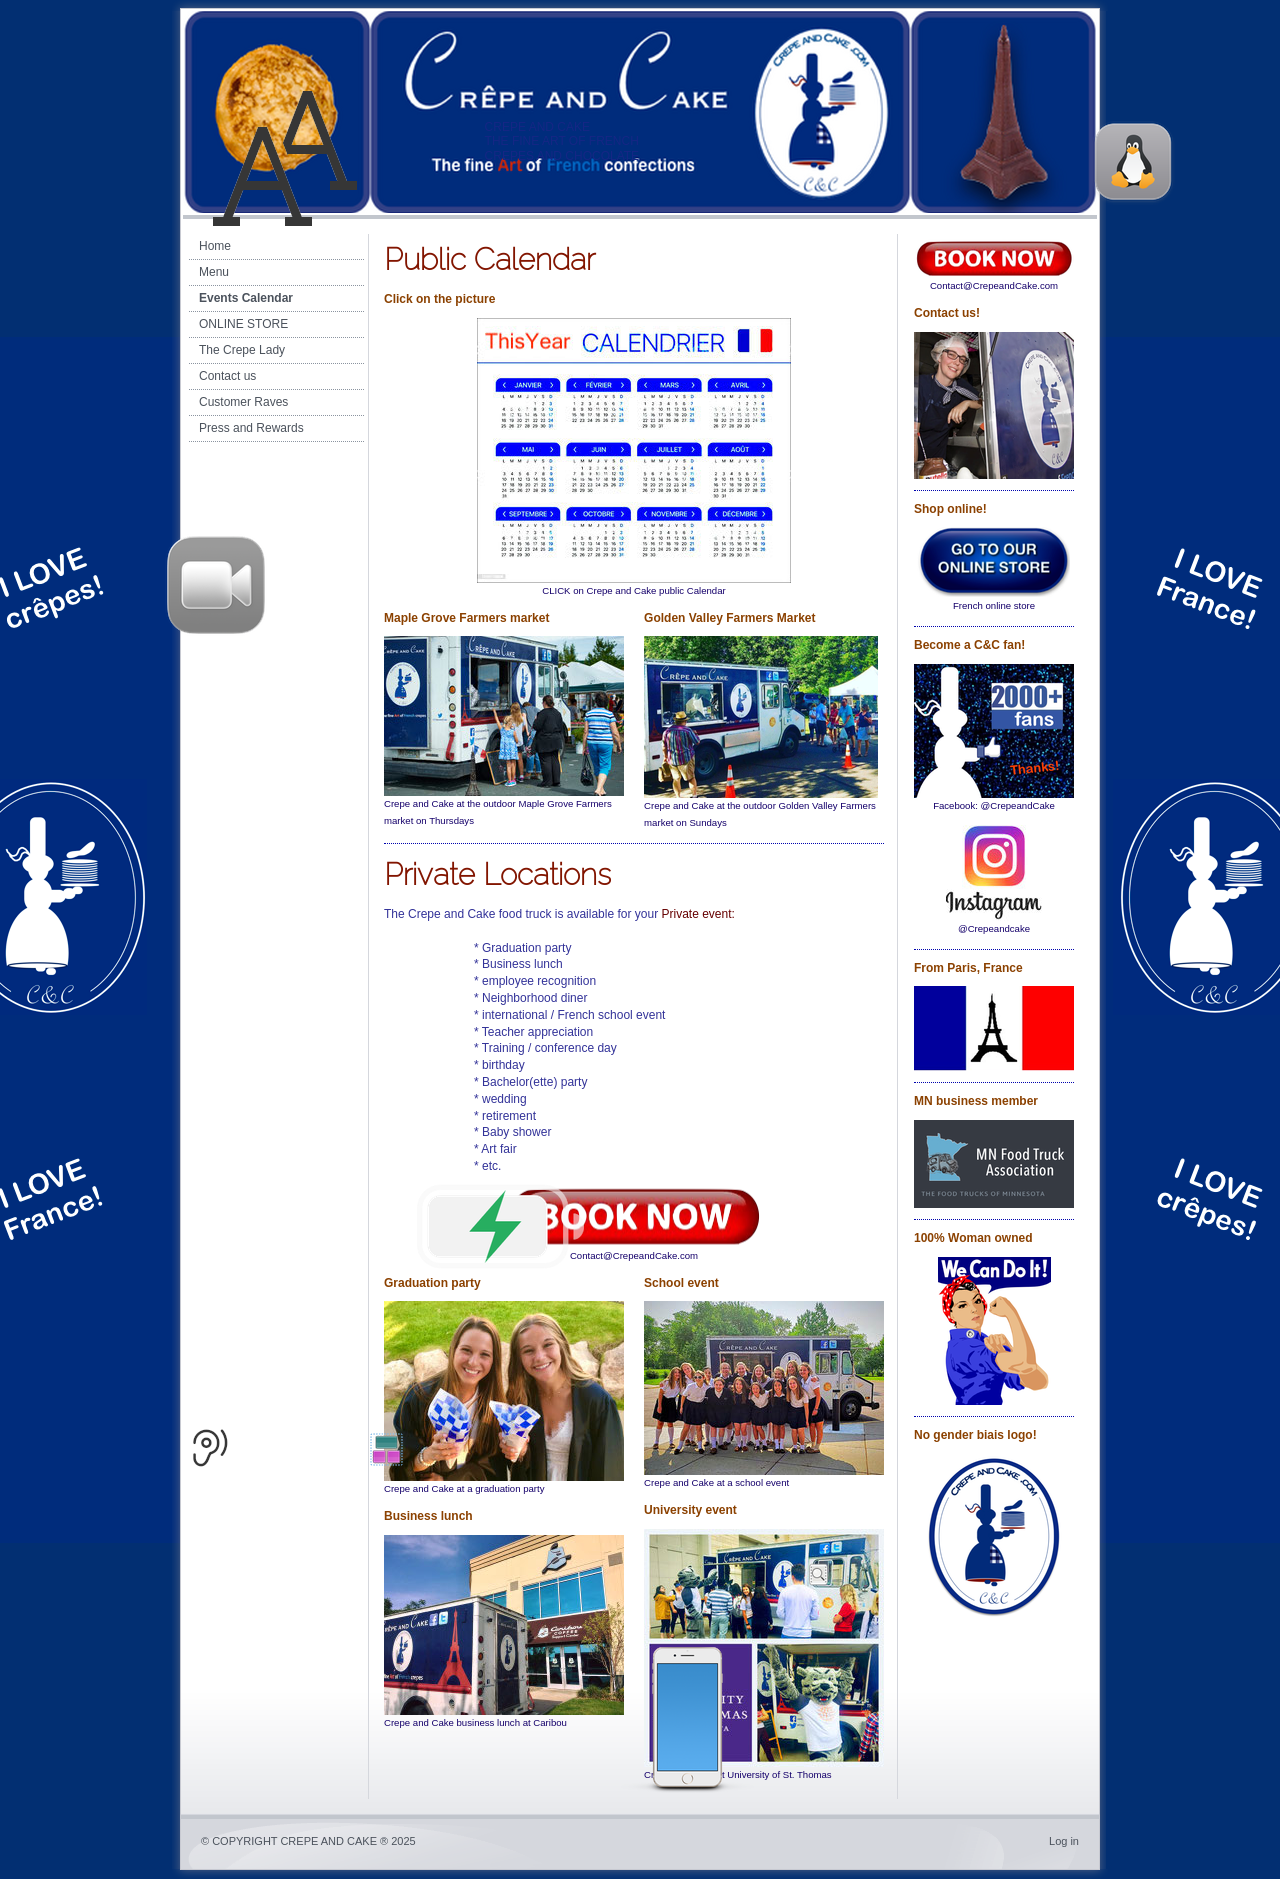 Image resolution: width=1280 pixels, height=1879 pixels. Describe the element at coordinates (209, 1448) in the screenshot. I see `access hearing accessibility settings` at that location.